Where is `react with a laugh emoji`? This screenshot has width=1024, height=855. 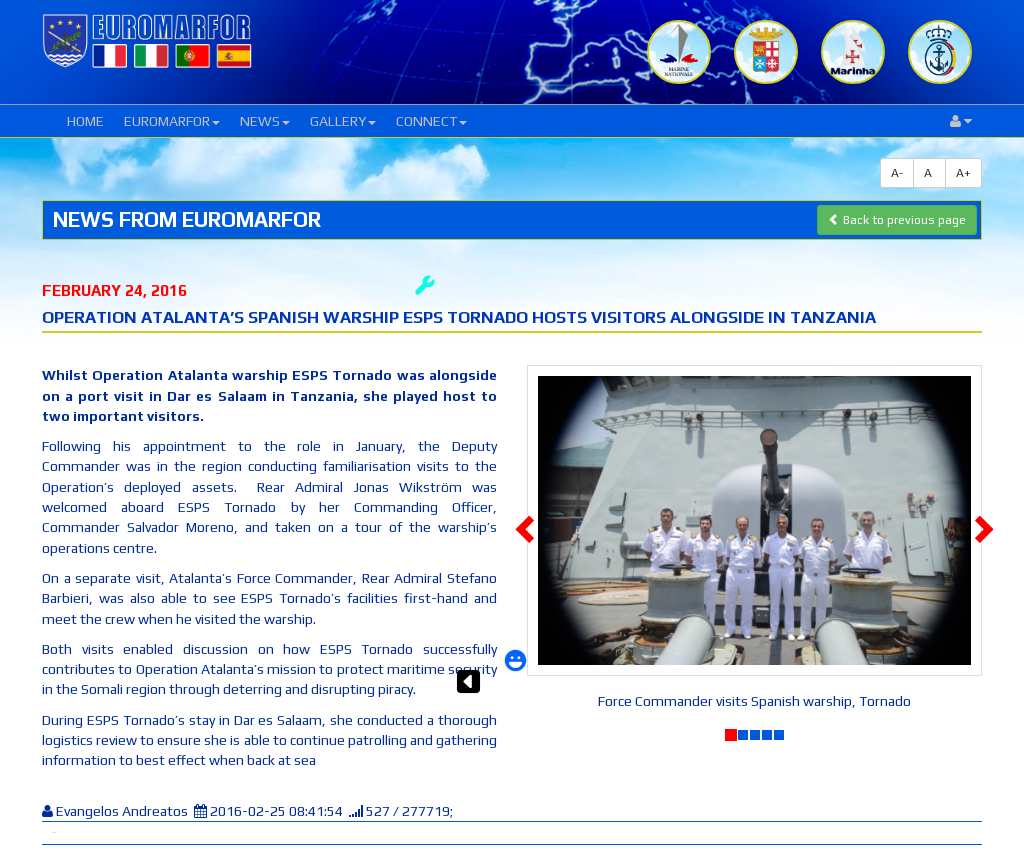
react with a laugh emoji is located at coordinates (515, 660).